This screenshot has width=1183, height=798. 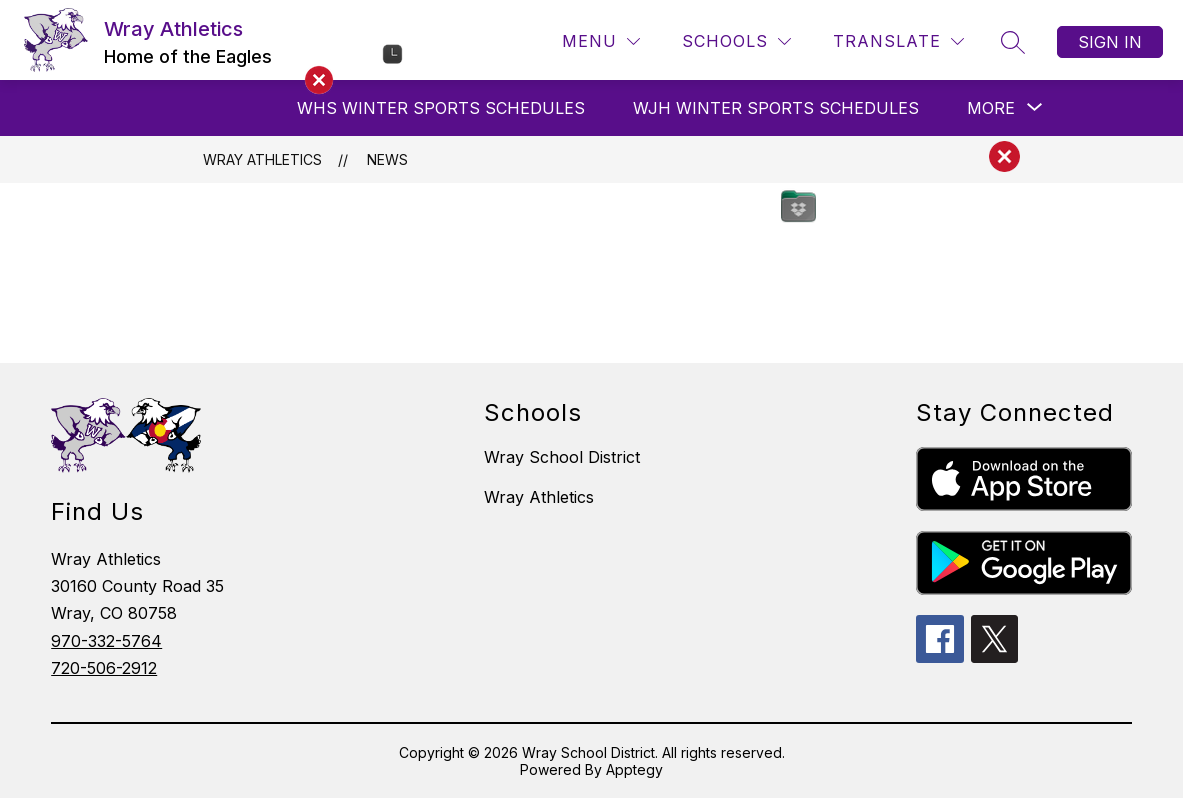 What do you see at coordinates (392, 54) in the screenshot?
I see `open date and time settings` at bounding box center [392, 54].